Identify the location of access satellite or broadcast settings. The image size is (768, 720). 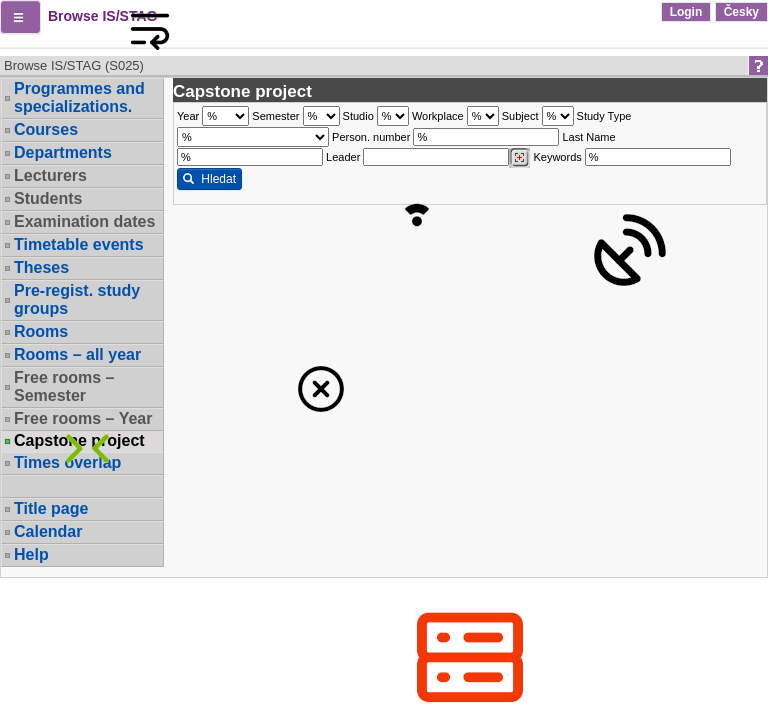
(630, 250).